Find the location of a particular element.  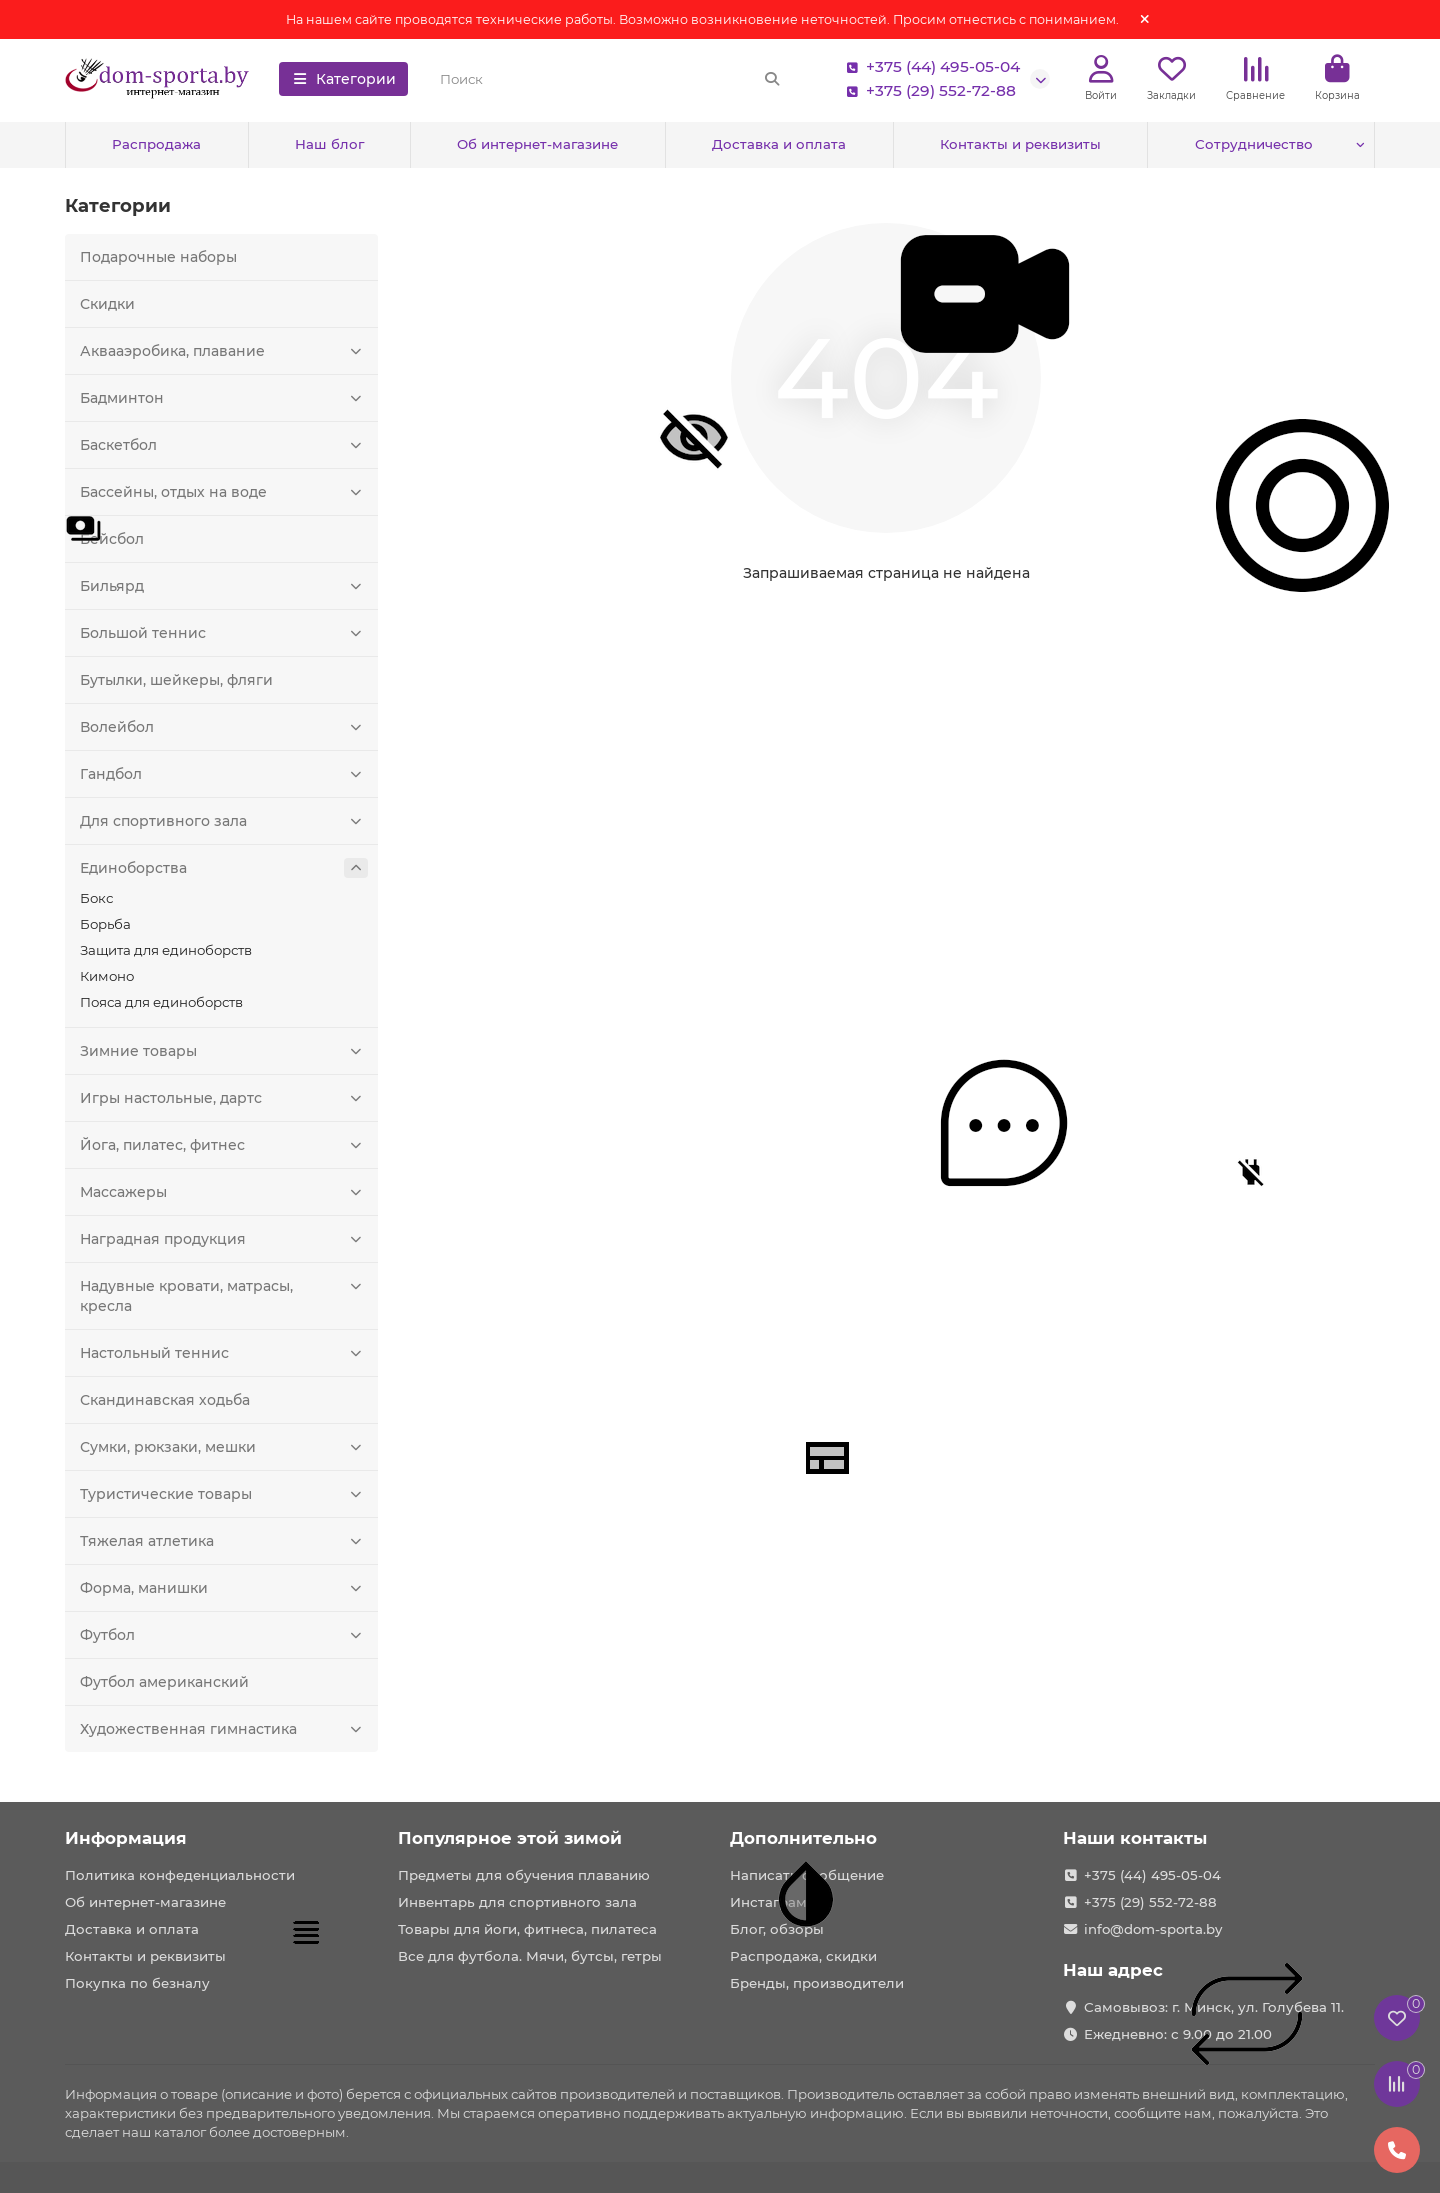

power or electrical connection is disabled is located at coordinates (1251, 1172).